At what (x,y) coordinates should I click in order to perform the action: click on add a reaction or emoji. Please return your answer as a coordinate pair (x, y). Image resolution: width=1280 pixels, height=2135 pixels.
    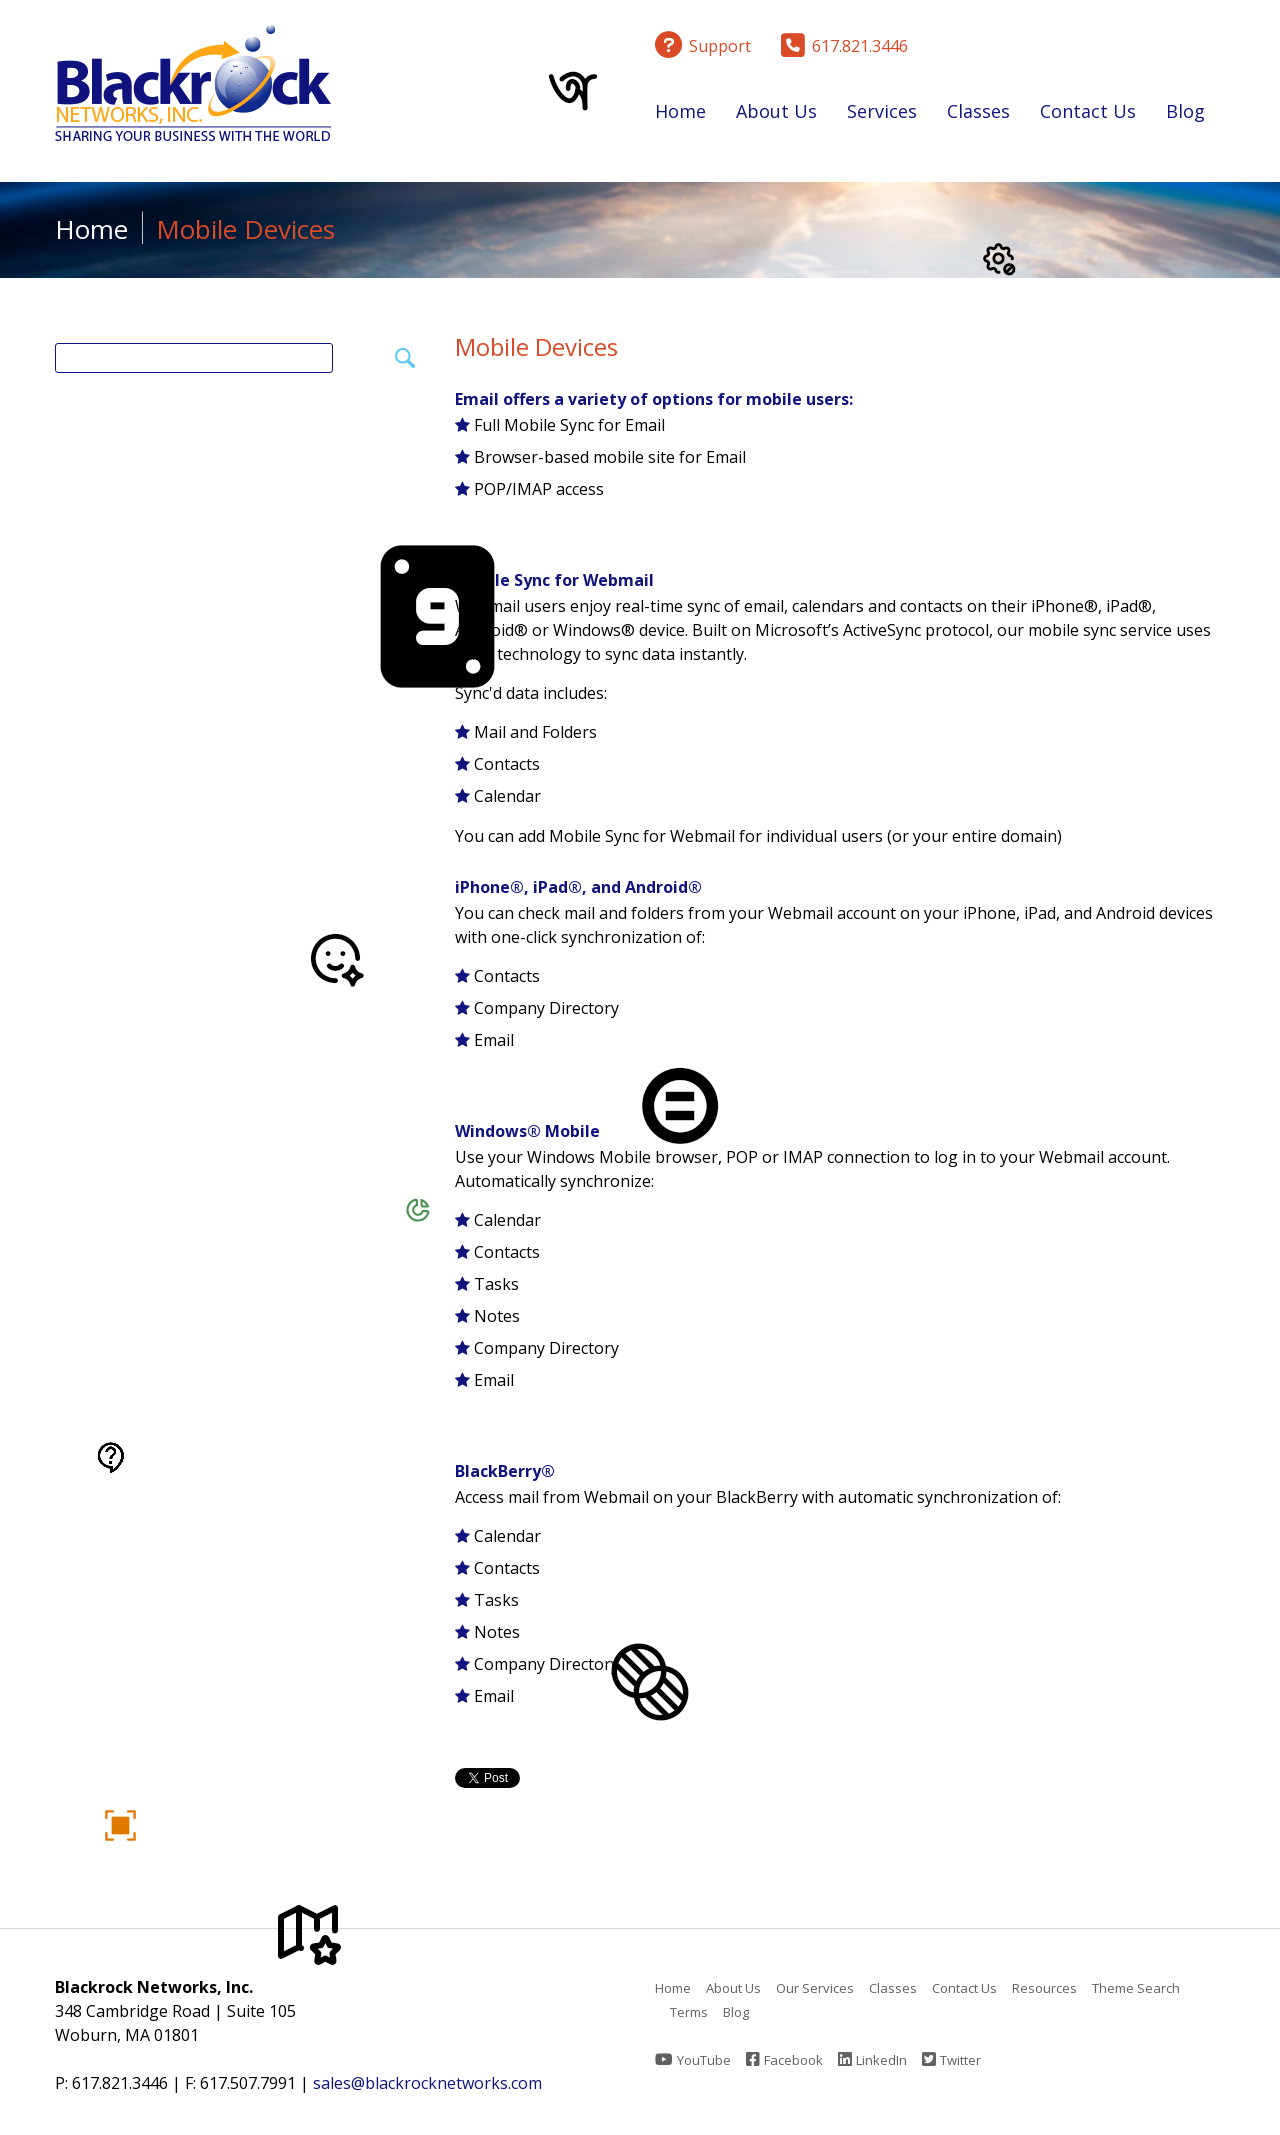
    Looking at the image, I should click on (335, 958).